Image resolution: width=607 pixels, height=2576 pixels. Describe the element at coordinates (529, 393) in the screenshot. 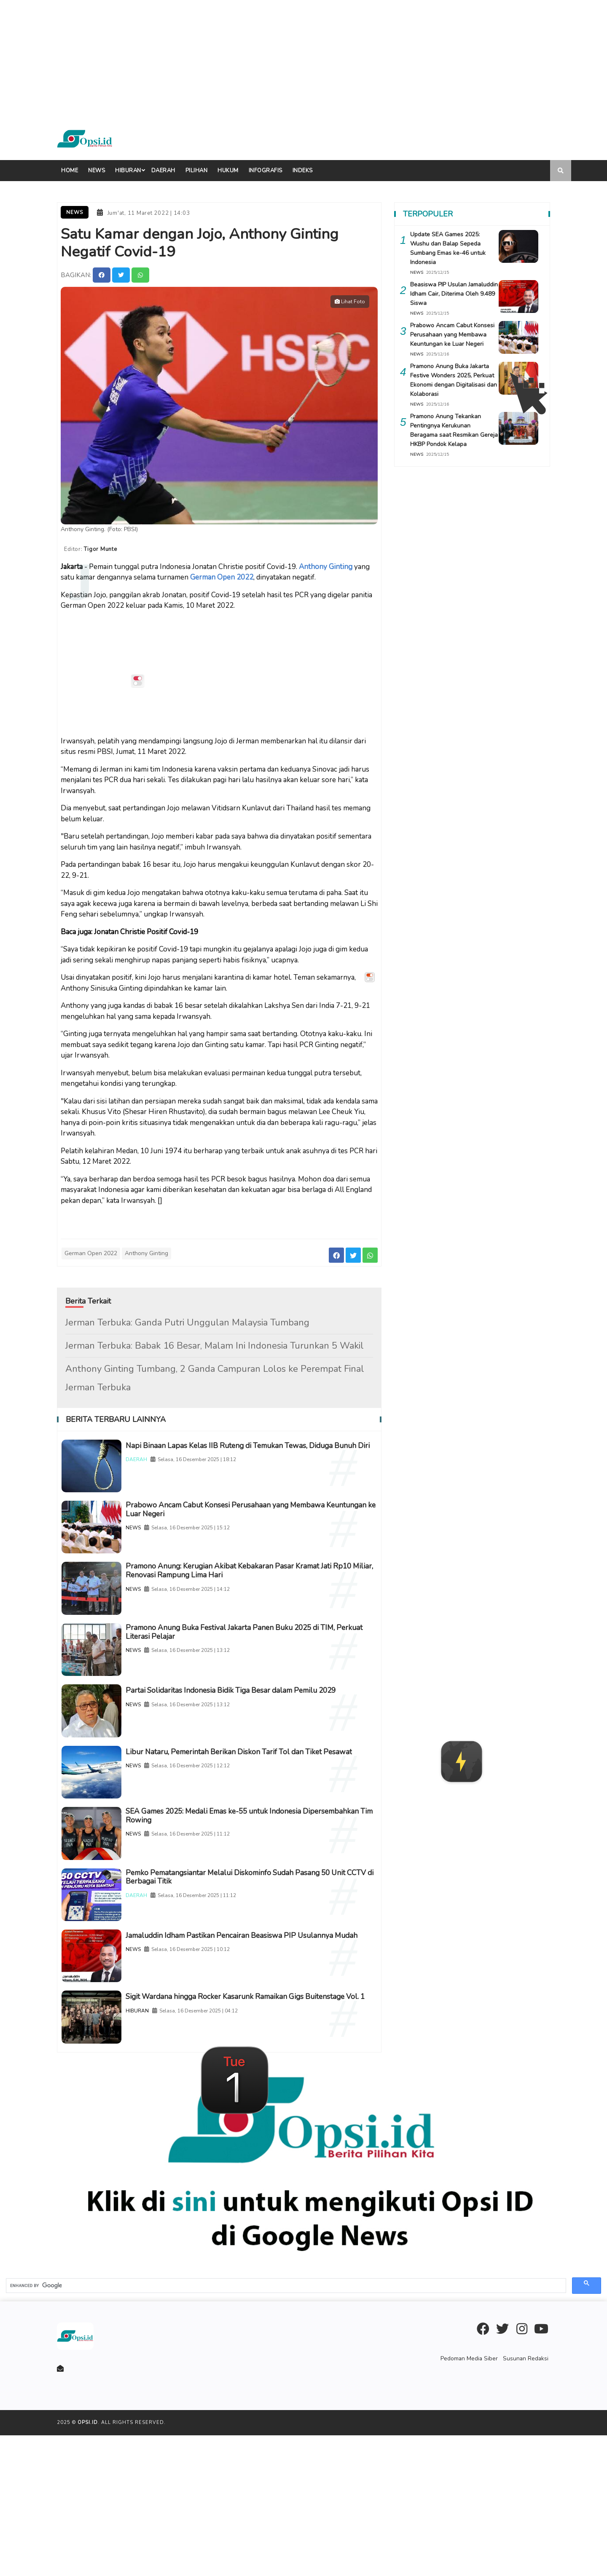

I see `access remote desktop connections` at that location.